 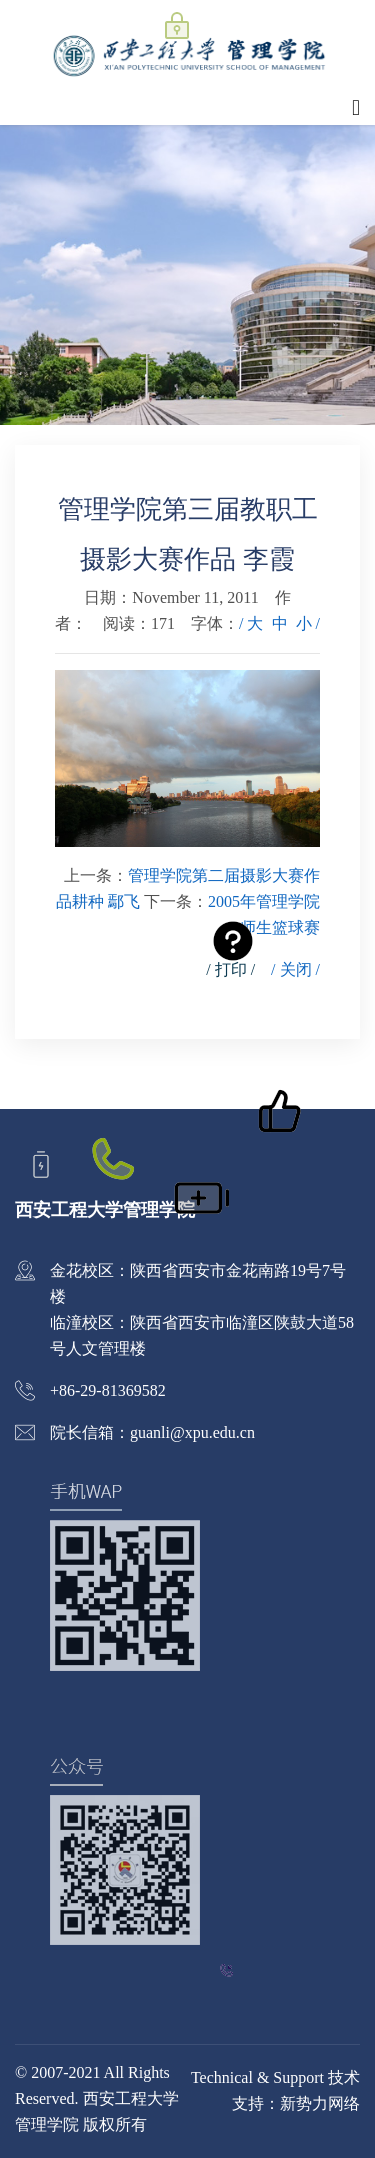 What do you see at coordinates (112, 1159) in the screenshot?
I see `tap to make a phone call` at bounding box center [112, 1159].